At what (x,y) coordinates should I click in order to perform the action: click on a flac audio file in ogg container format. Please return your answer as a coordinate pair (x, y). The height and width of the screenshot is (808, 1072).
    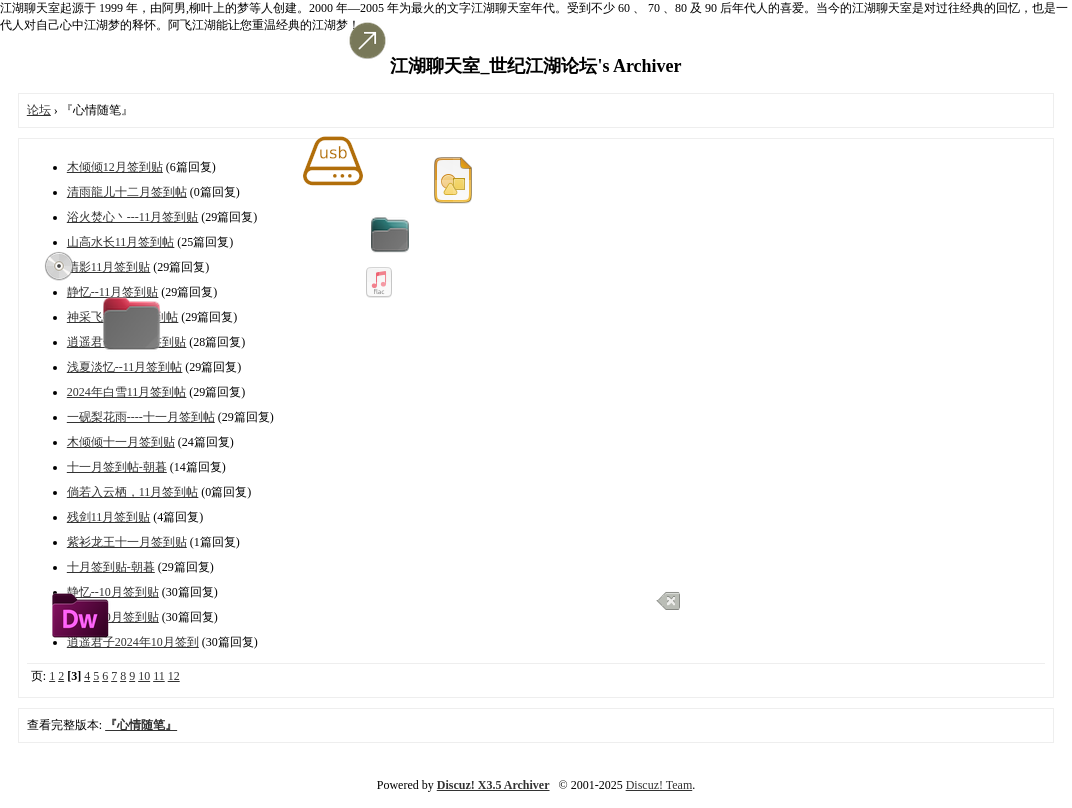
    Looking at the image, I should click on (379, 282).